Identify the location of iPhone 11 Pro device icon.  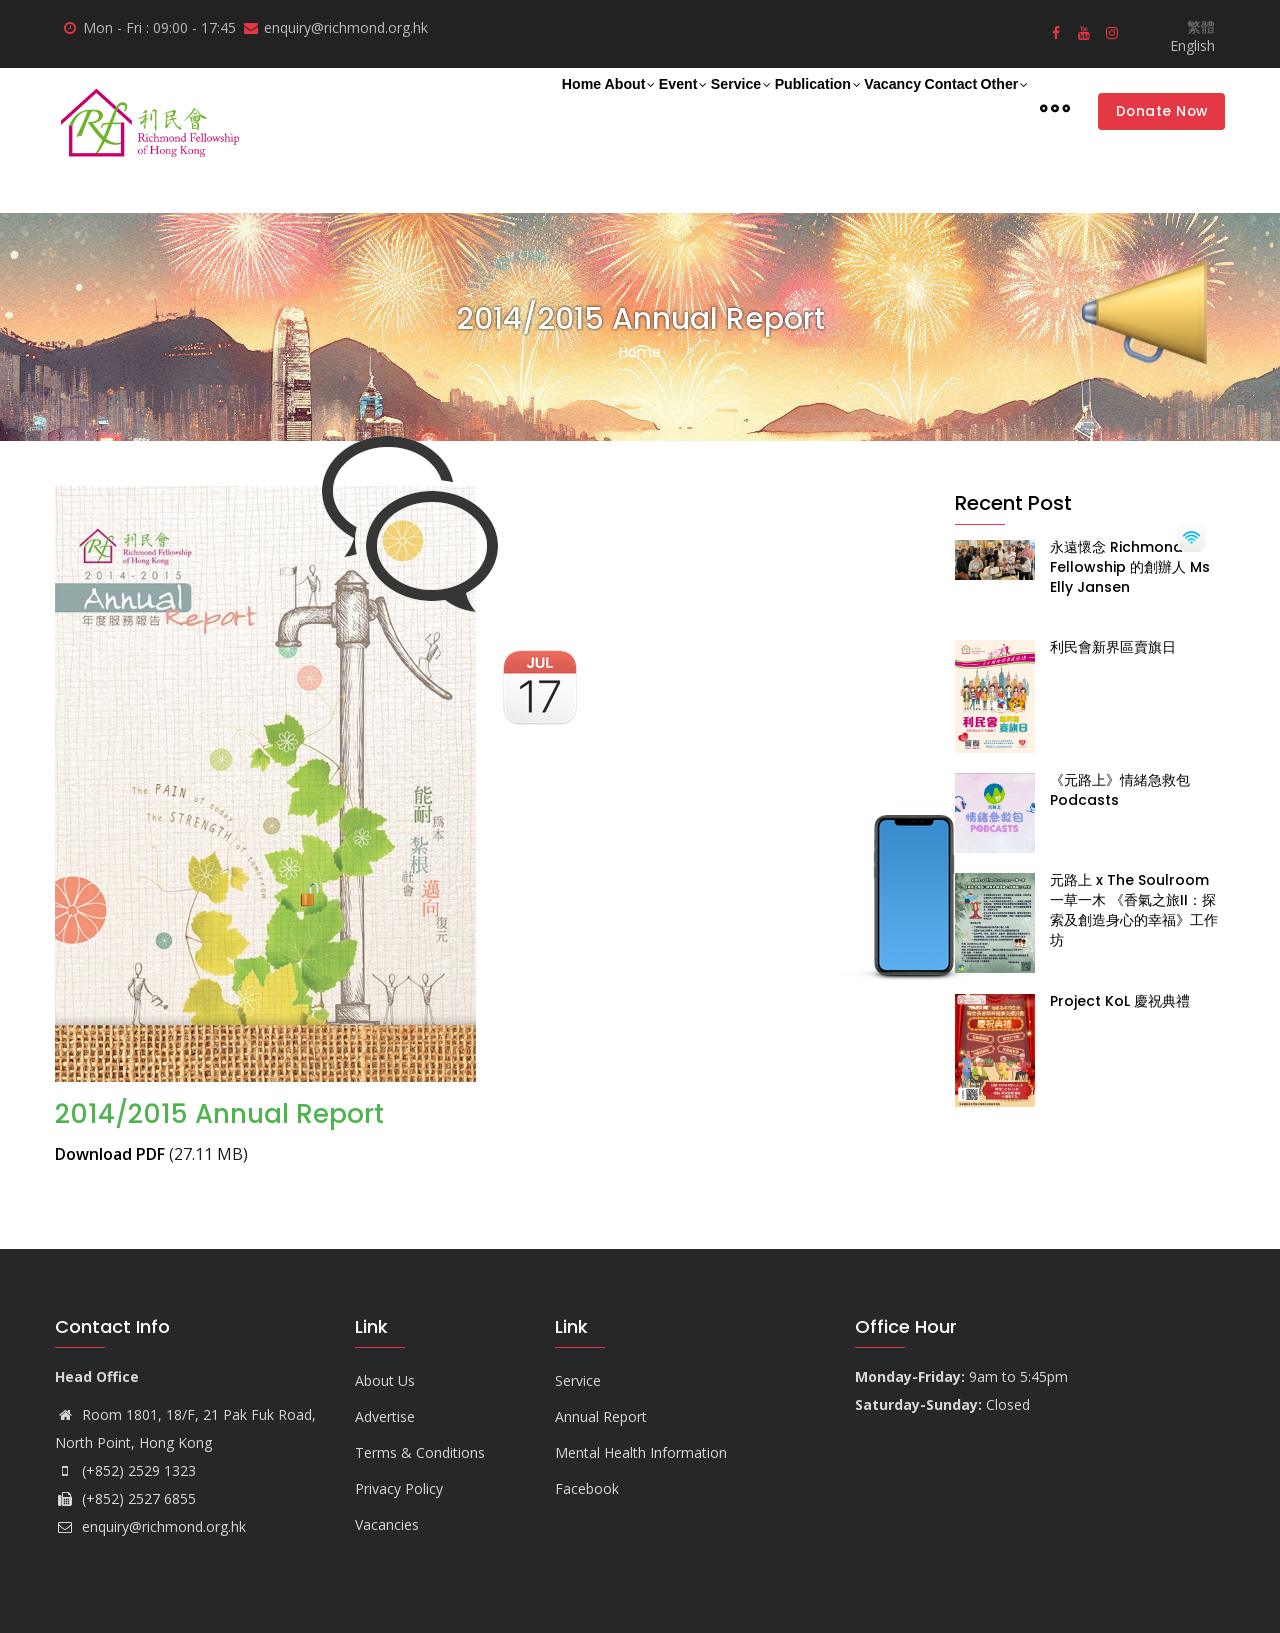
(914, 898).